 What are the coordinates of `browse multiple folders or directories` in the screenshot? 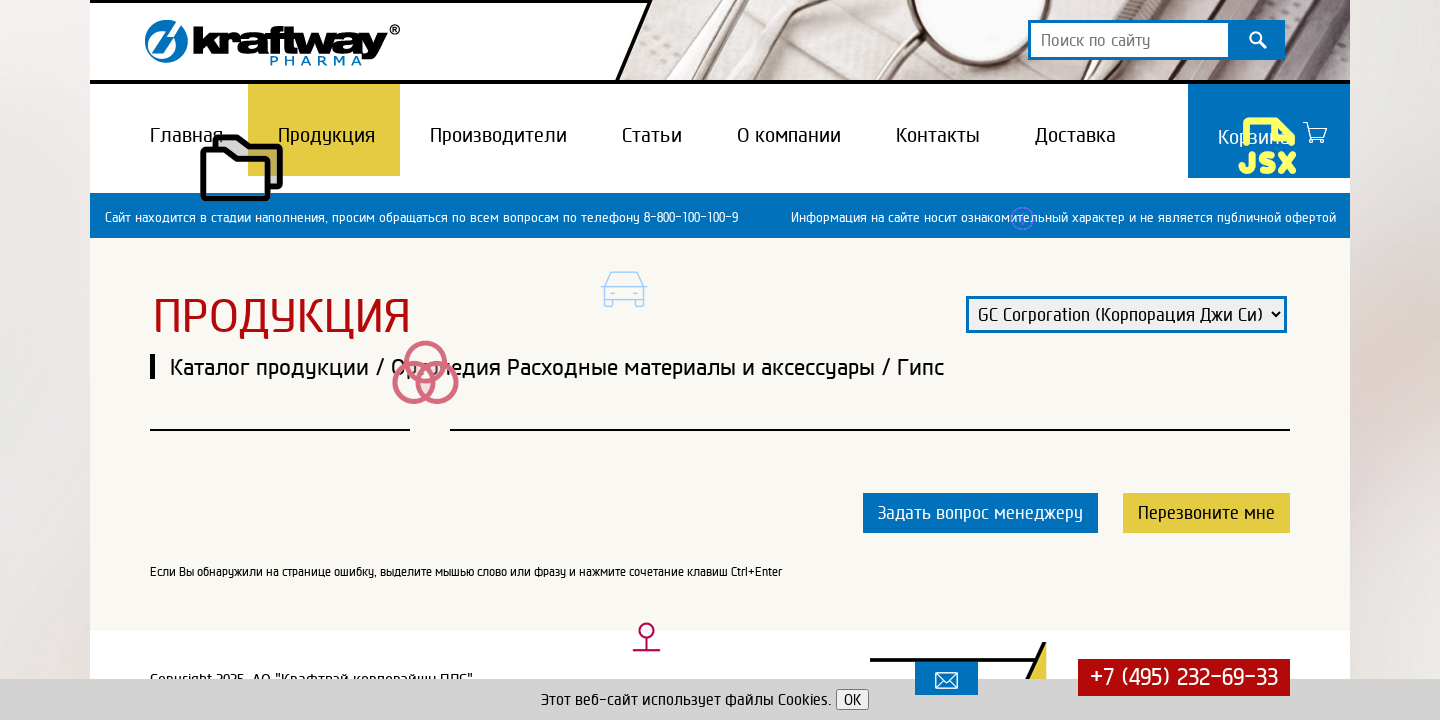 It's located at (240, 168).